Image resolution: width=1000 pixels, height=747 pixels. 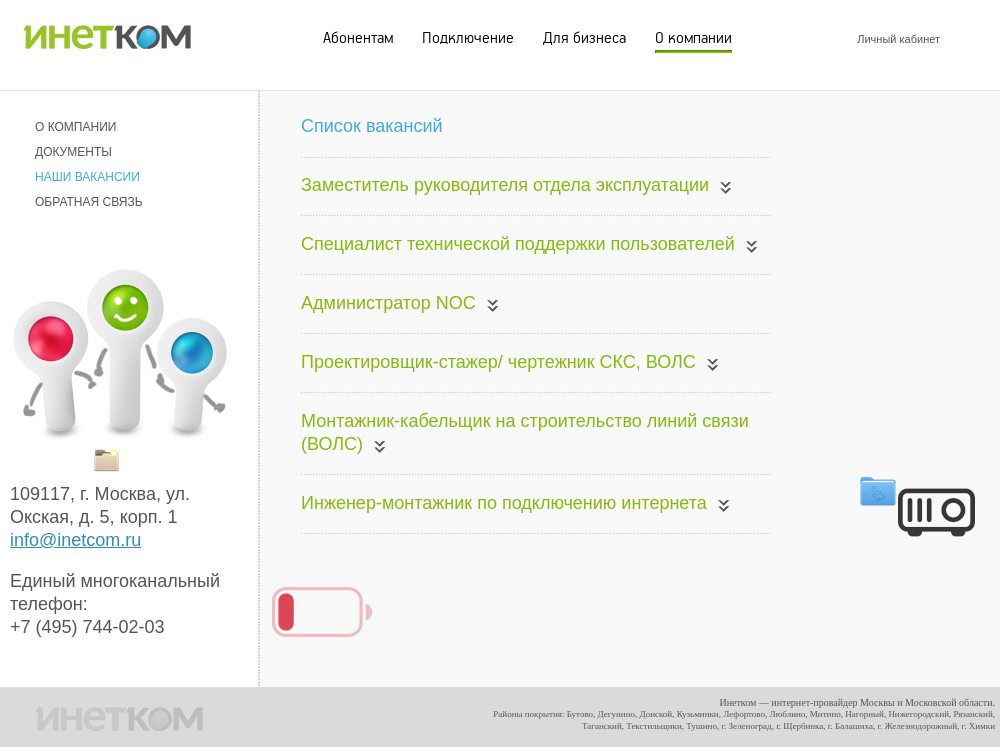 I want to click on indicates critically low battery at 10%, so click(x=322, y=612).